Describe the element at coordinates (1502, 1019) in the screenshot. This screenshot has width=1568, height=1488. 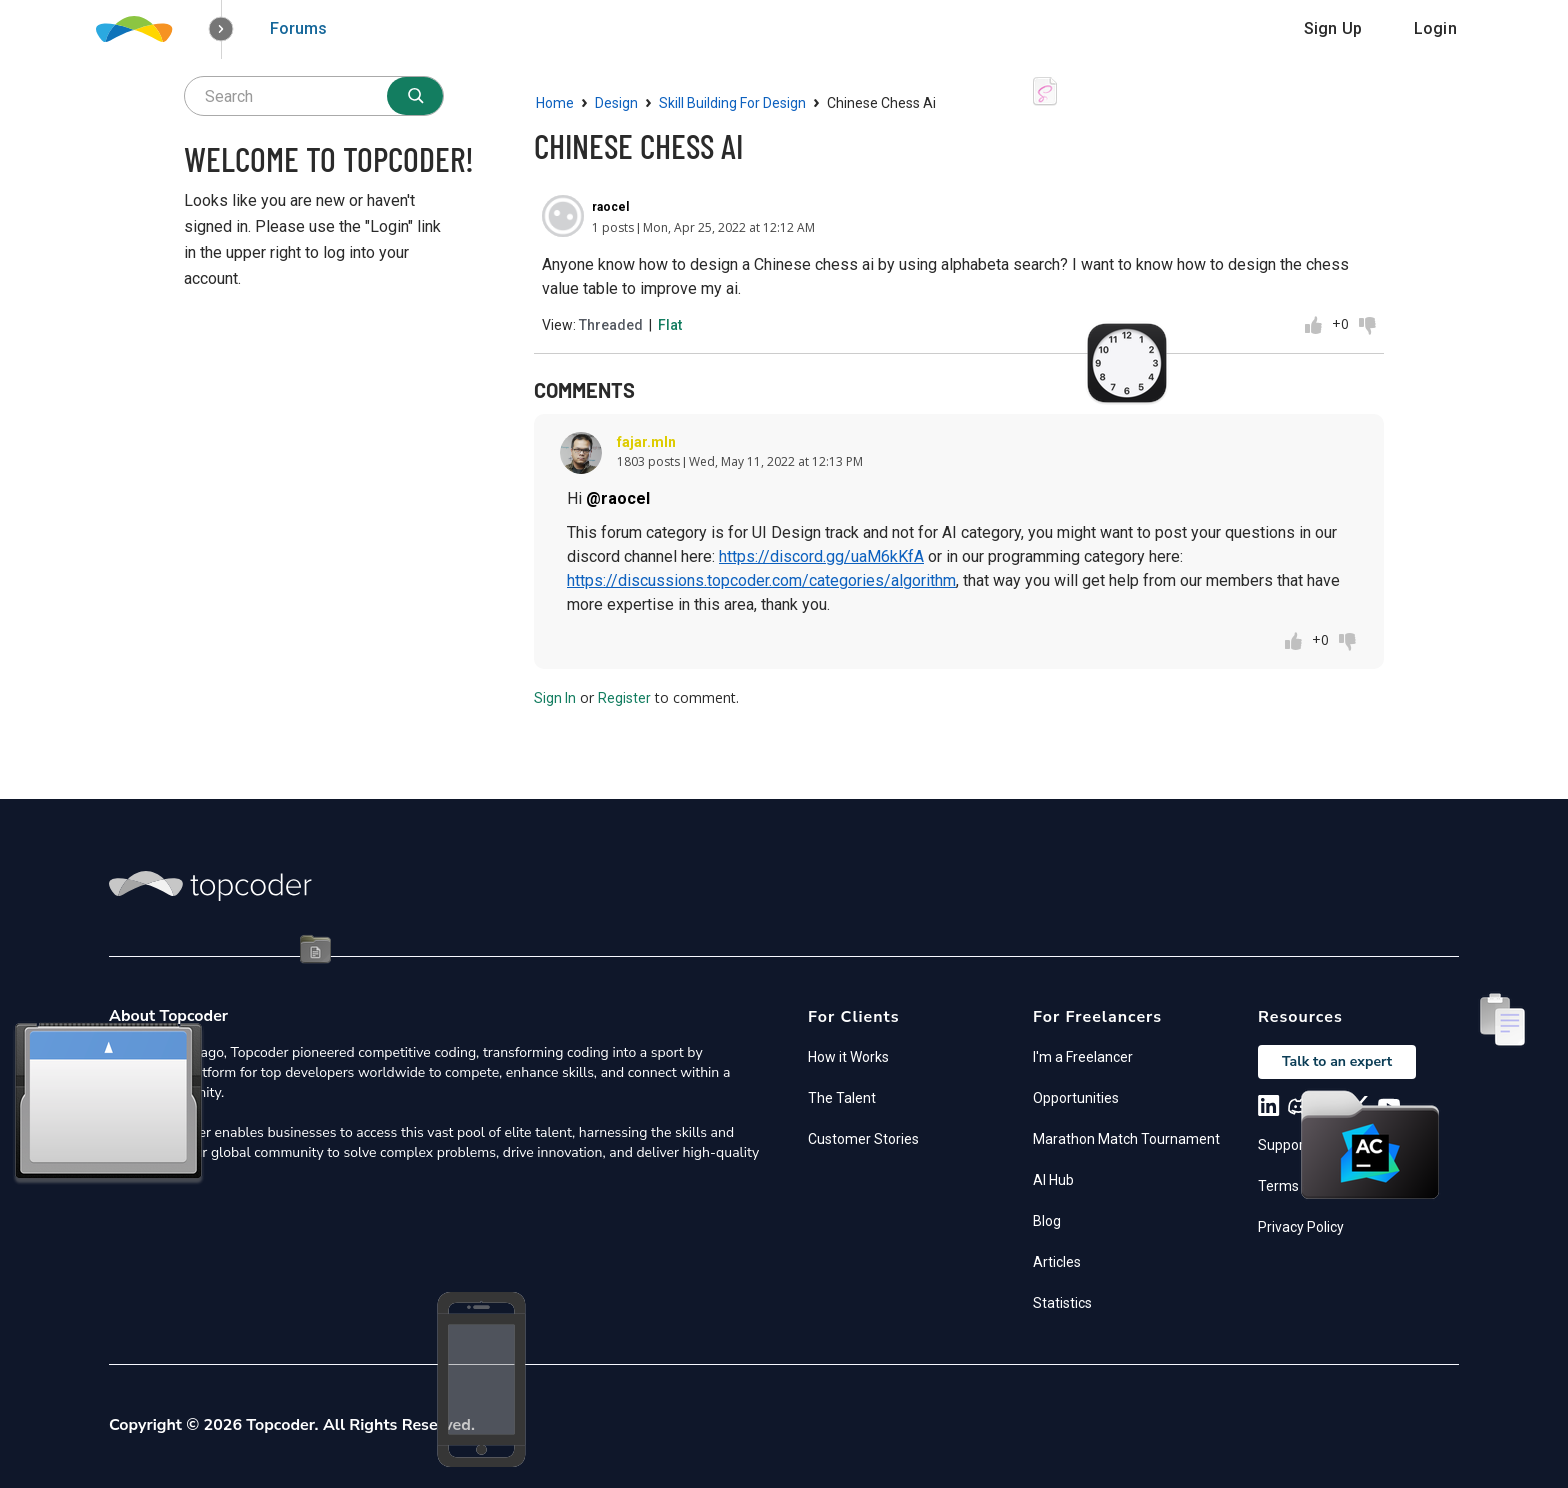
I see `paste content from clipboard` at that location.